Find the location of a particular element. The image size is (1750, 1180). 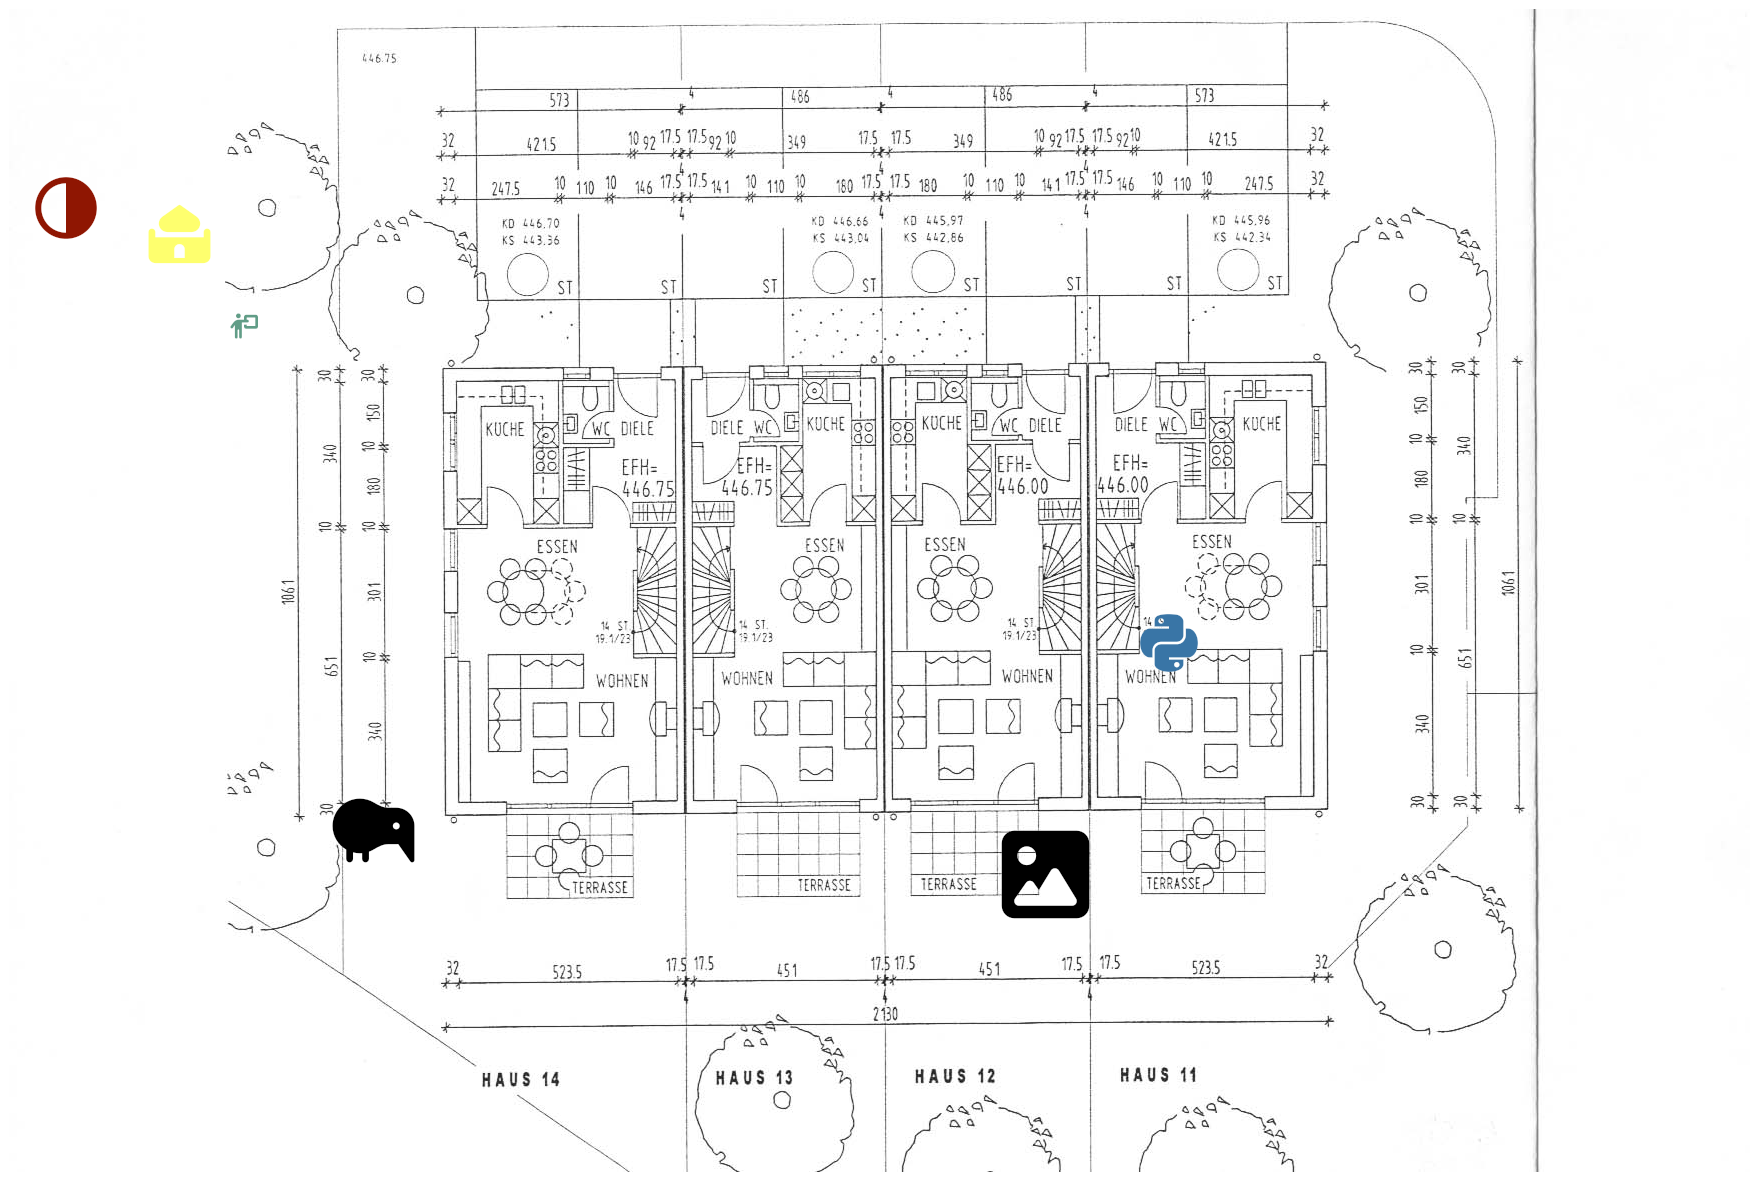

indicates python programming language support is located at coordinates (1169, 643).